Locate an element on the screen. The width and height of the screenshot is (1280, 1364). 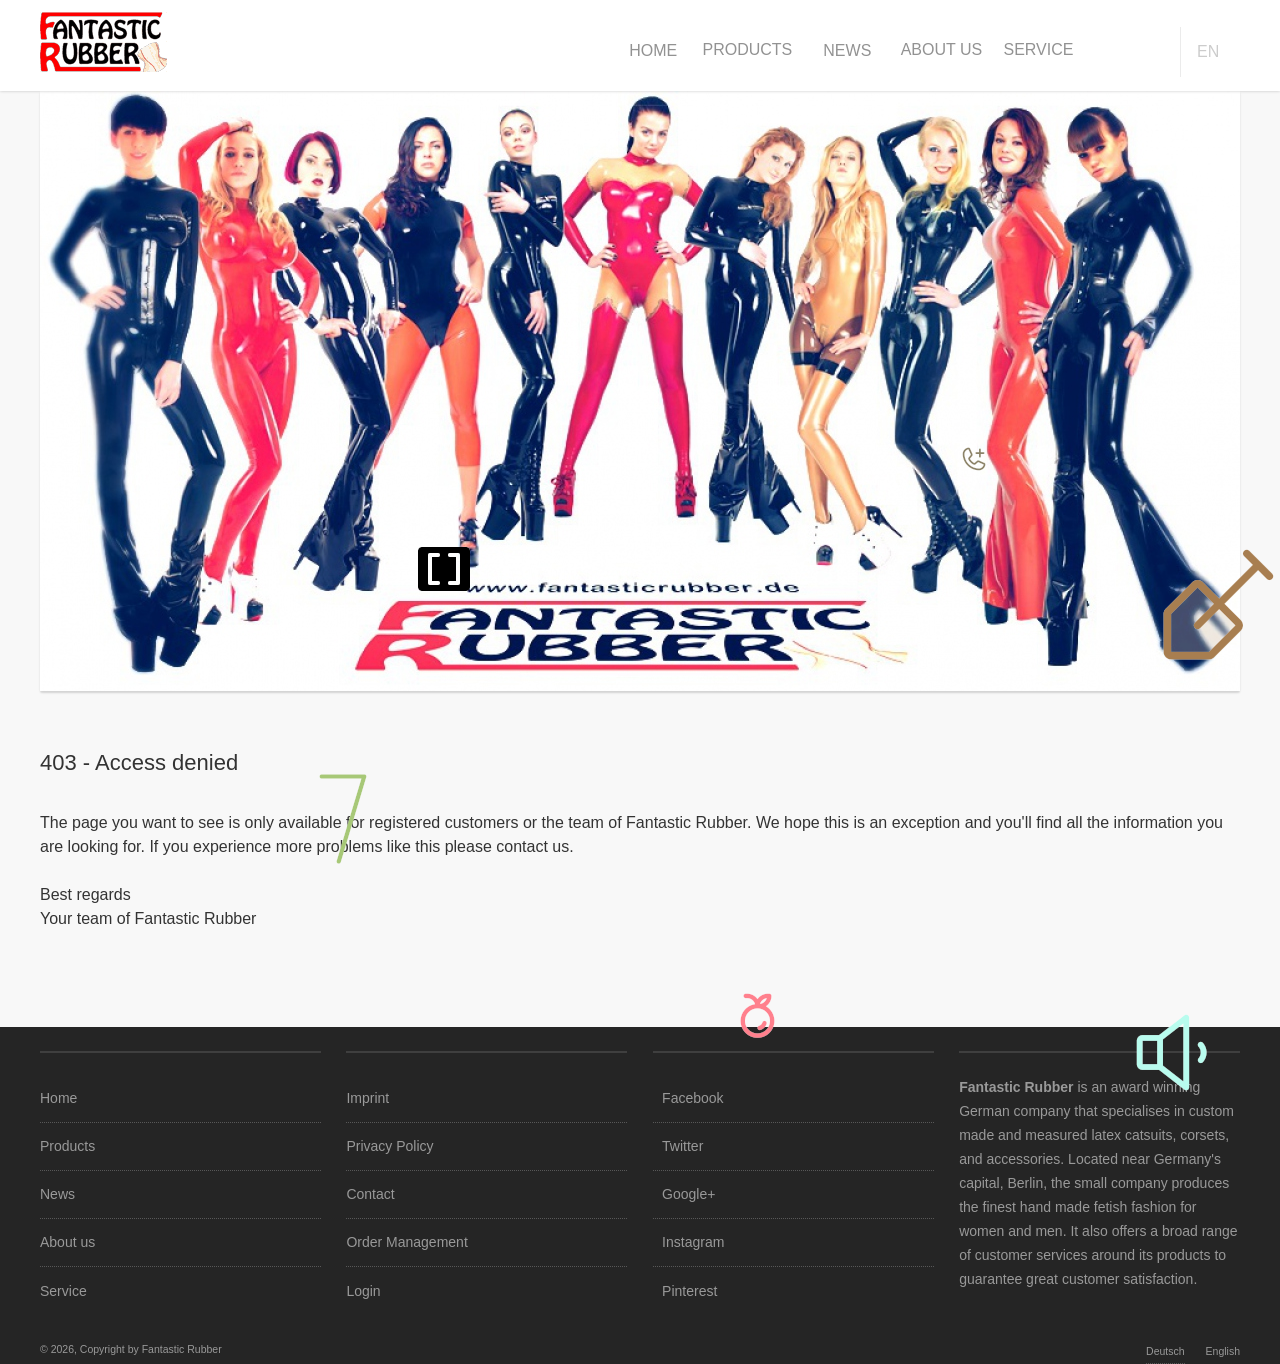
add a new contact is located at coordinates (974, 458).